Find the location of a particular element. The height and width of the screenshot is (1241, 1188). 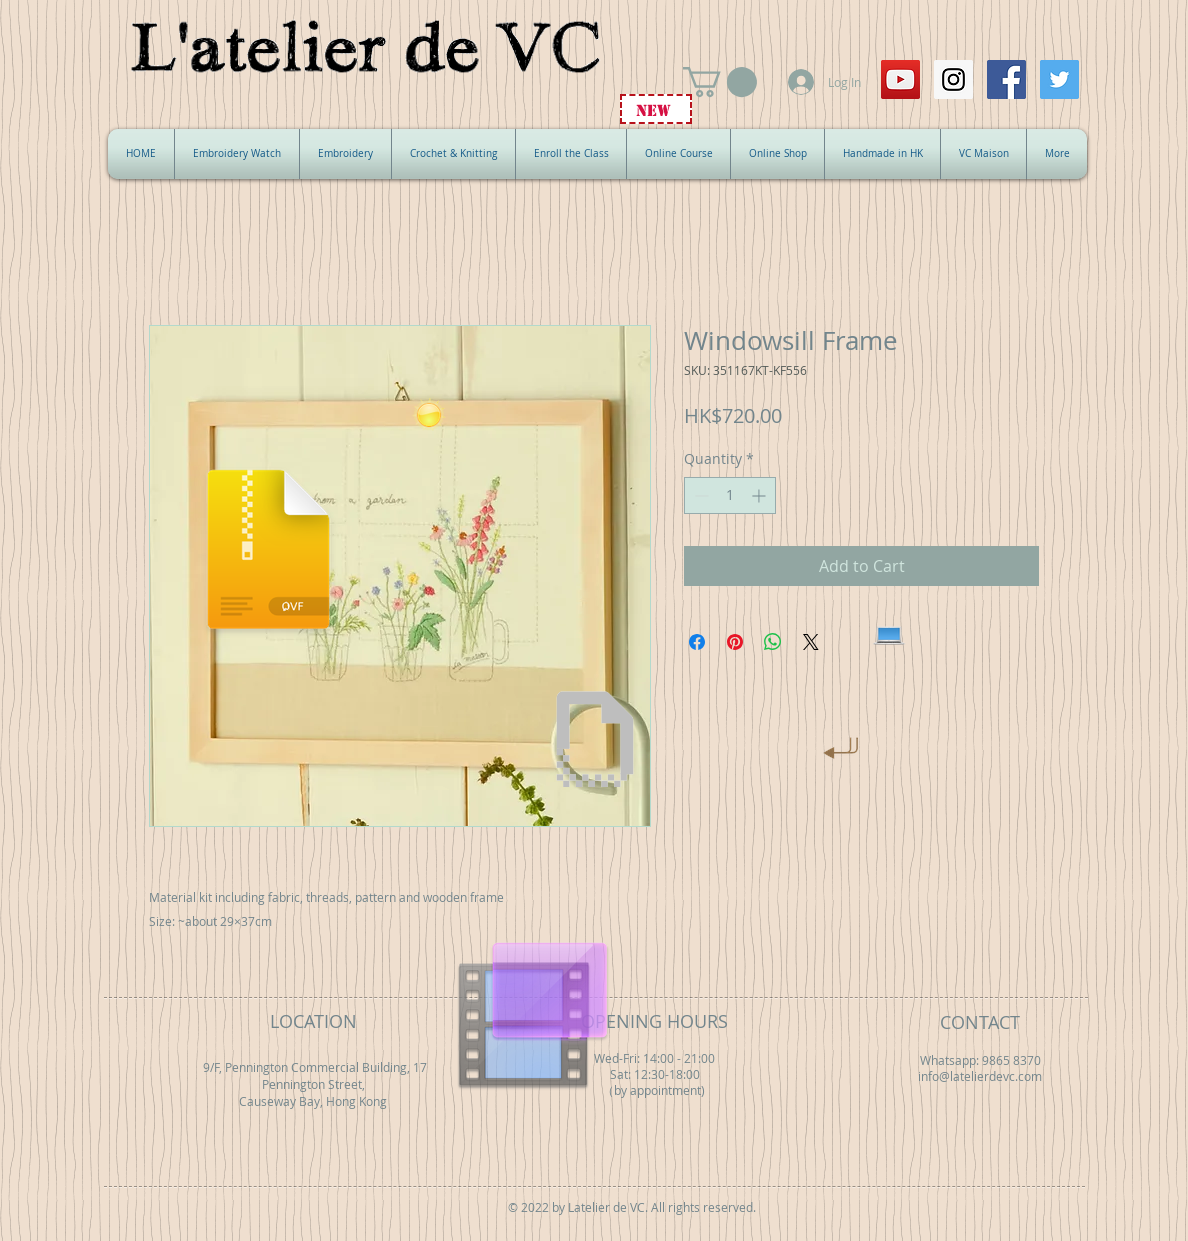

apply filters to video clips in iMovie is located at coordinates (532, 1016).